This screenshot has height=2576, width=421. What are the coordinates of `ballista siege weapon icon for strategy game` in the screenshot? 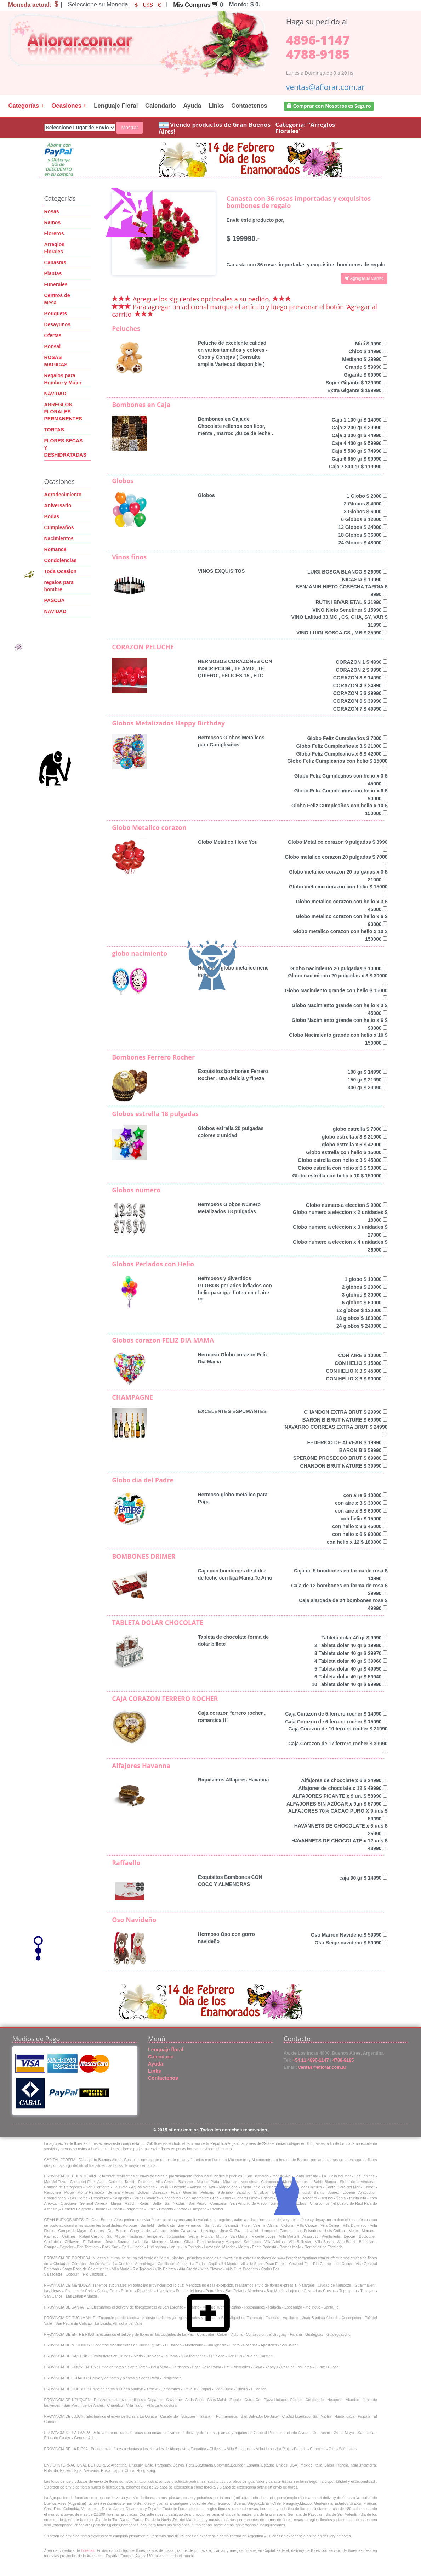 It's located at (29, 574).